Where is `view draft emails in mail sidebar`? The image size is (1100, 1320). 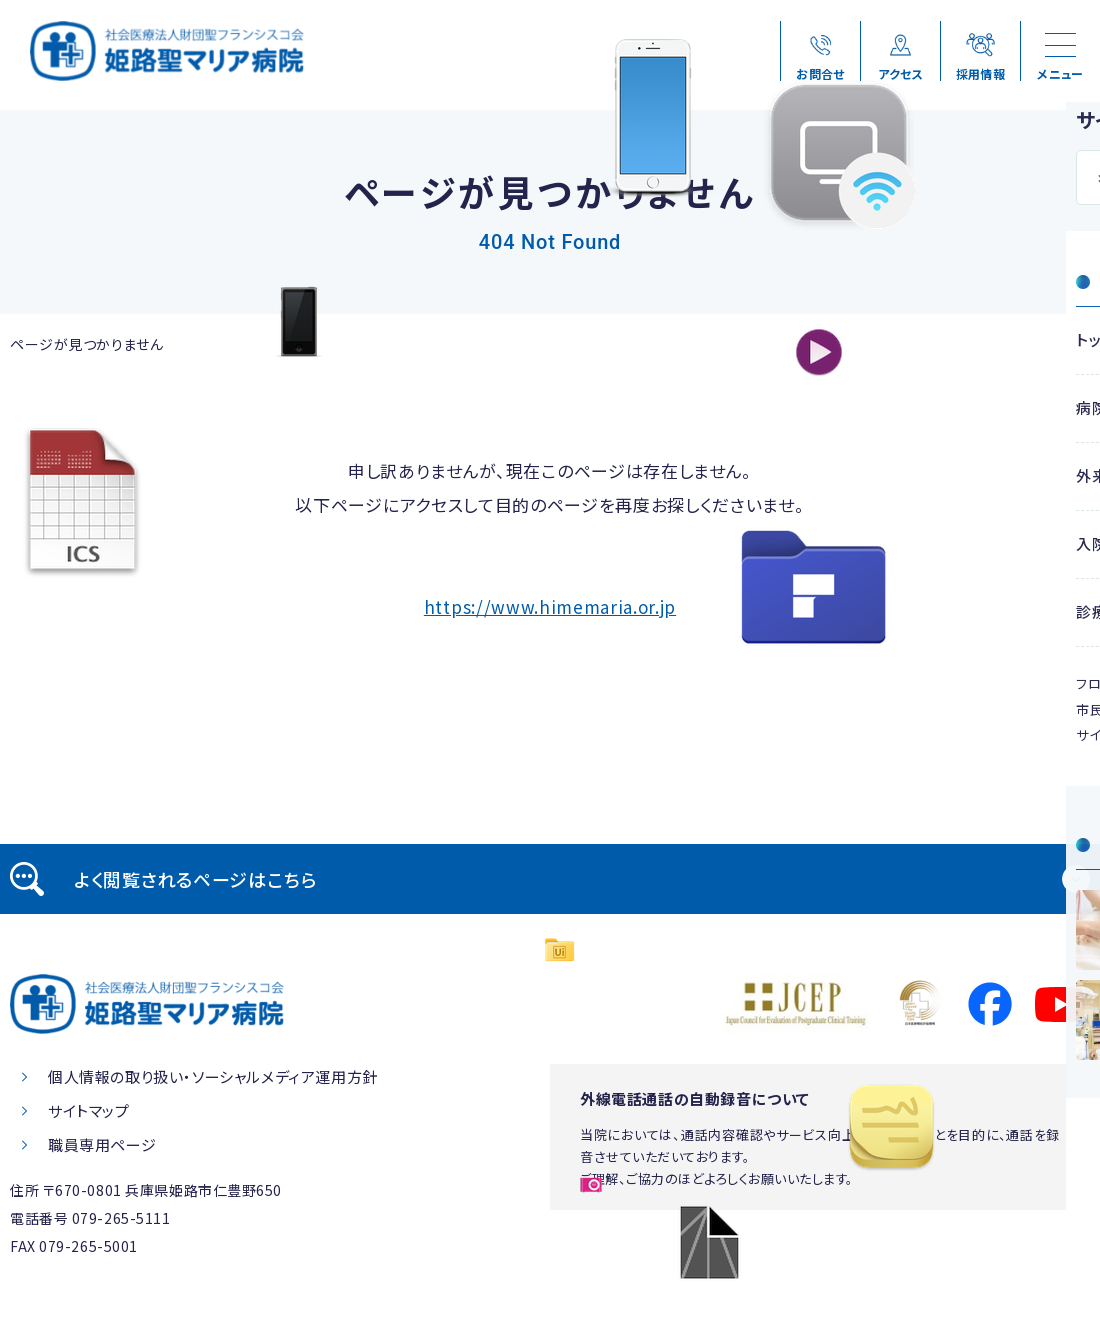
view draft emails in mail sidebar is located at coordinates (709, 1242).